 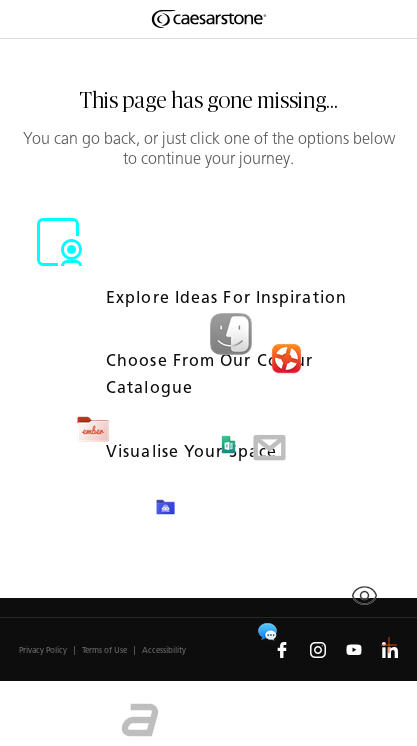 What do you see at coordinates (231, 334) in the screenshot?
I see `open Finder to browse files and folders` at bounding box center [231, 334].